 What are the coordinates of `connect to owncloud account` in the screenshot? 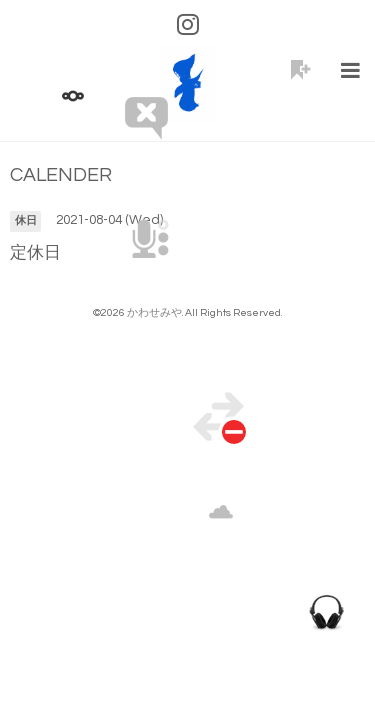 It's located at (73, 96).